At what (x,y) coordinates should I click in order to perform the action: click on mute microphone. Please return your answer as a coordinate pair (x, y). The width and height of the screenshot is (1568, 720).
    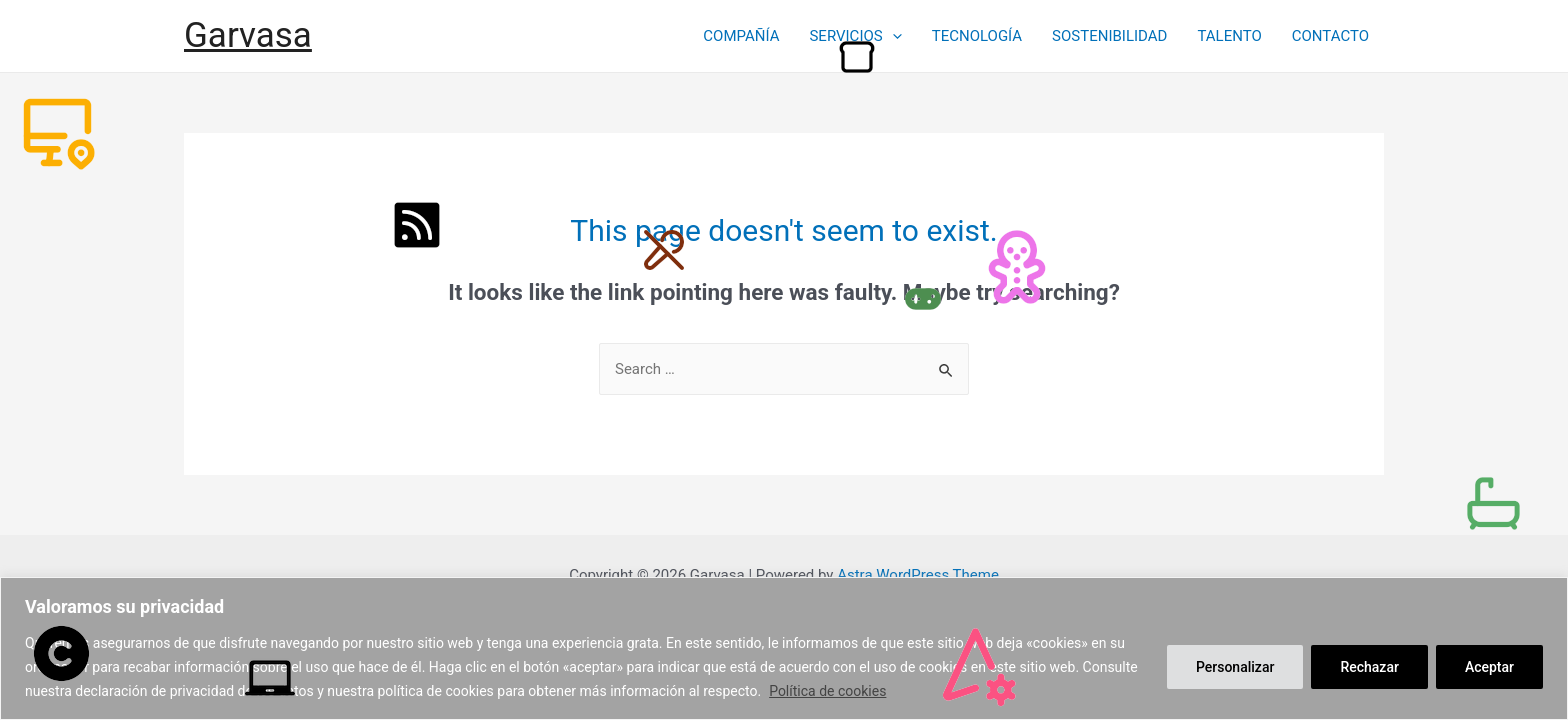
    Looking at the image, I should click on (664, 250).